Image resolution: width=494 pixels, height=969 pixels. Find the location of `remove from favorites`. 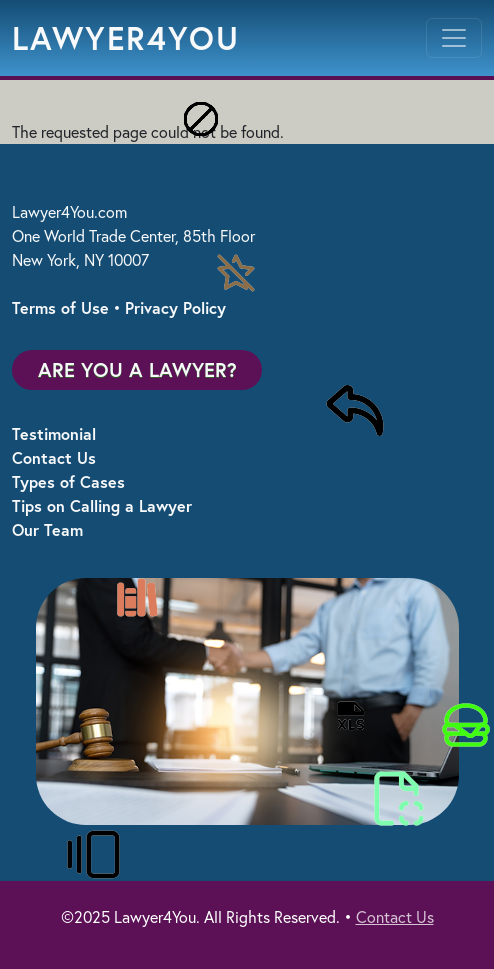

remove from favorites is located at coordinates (236, 273).